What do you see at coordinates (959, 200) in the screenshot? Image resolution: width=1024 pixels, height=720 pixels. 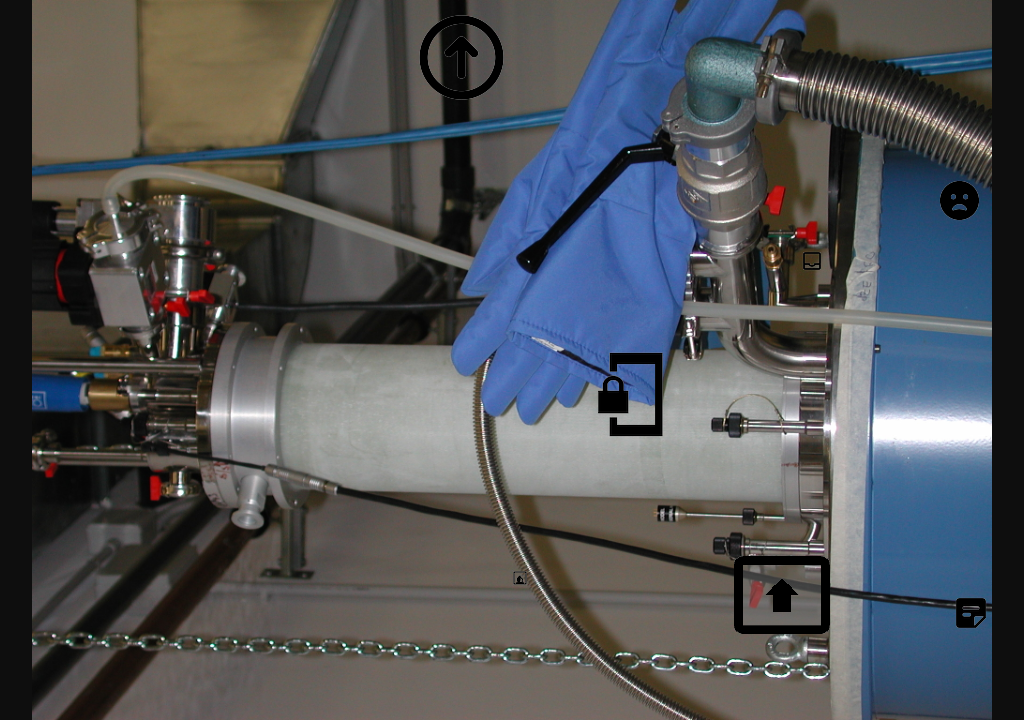 I see `indicate negative feedback or dissatisfaction` at bounding box center [959, 200].